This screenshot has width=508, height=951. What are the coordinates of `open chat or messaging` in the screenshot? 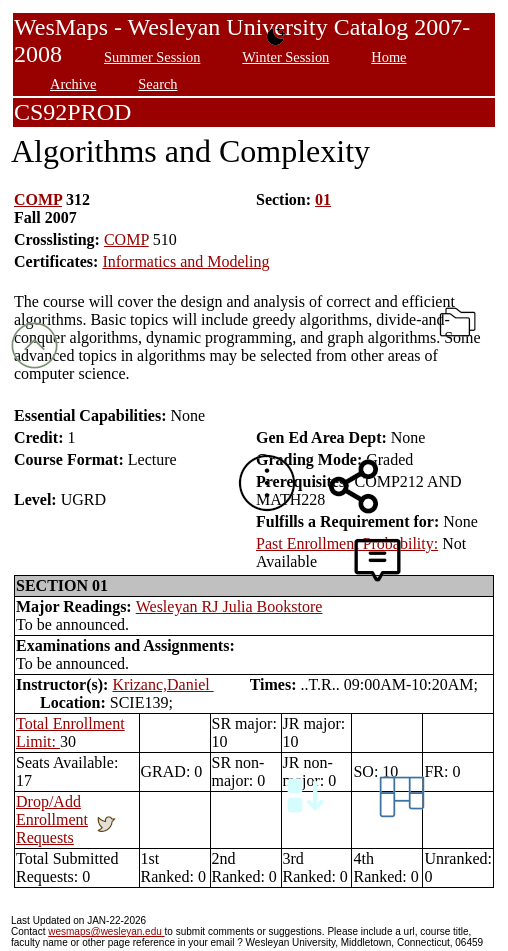 It's located at (377, 558).